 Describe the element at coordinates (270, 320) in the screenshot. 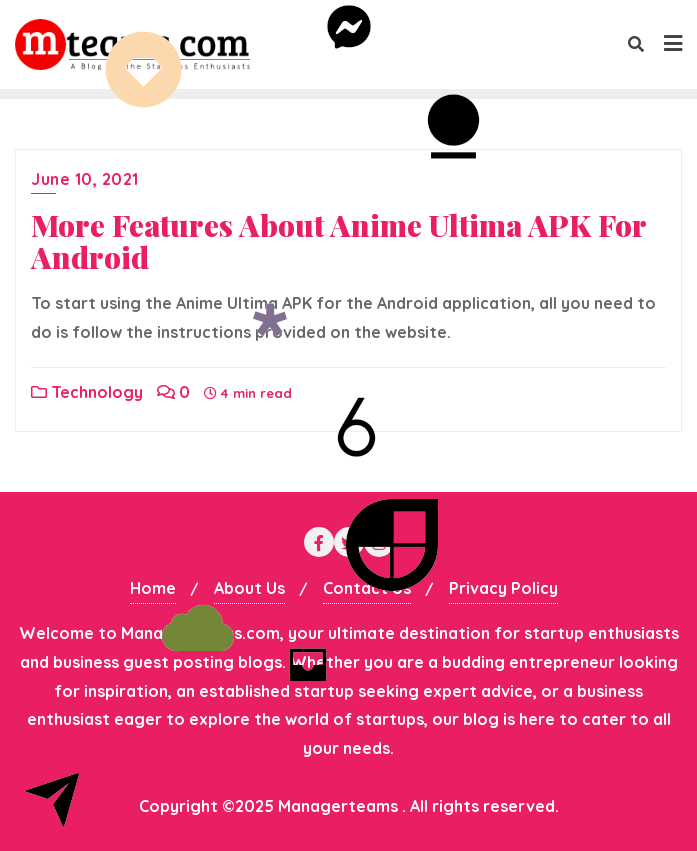

I see `diaspora social network logo` at that location.